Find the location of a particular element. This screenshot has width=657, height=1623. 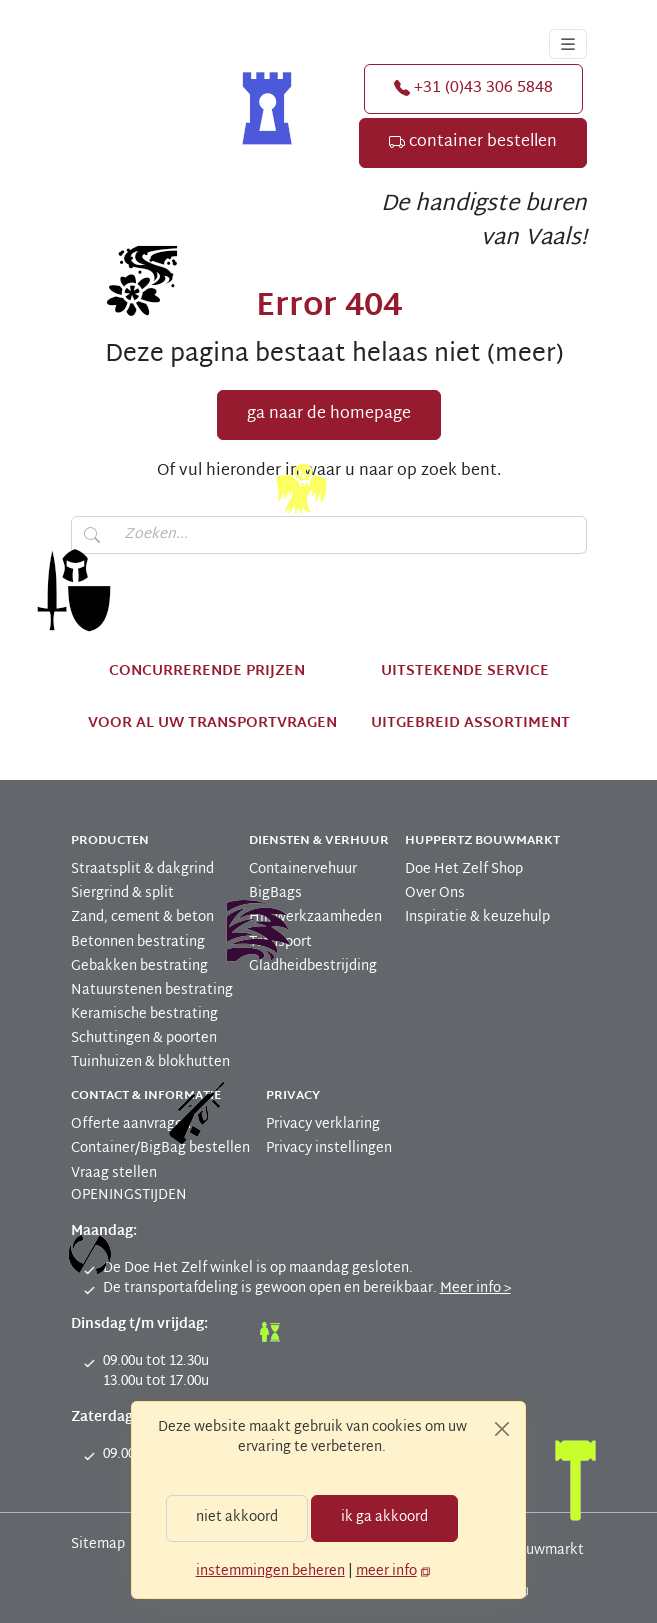

indicates a haunted or spooky game element is located at coordinates (301, 489).